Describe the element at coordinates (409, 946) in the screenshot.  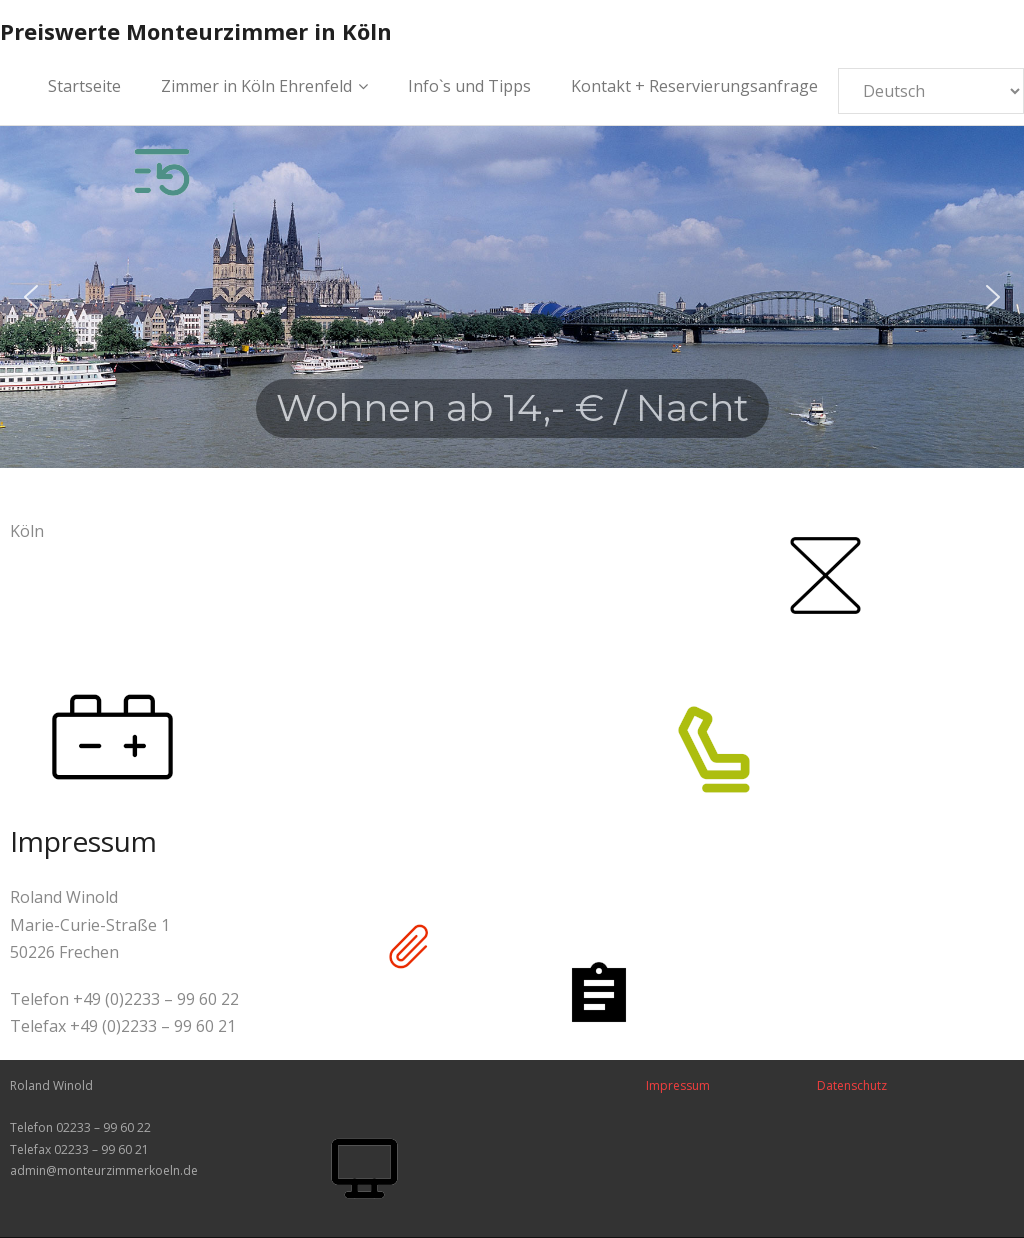
I see `attach a file to your message` at that location.